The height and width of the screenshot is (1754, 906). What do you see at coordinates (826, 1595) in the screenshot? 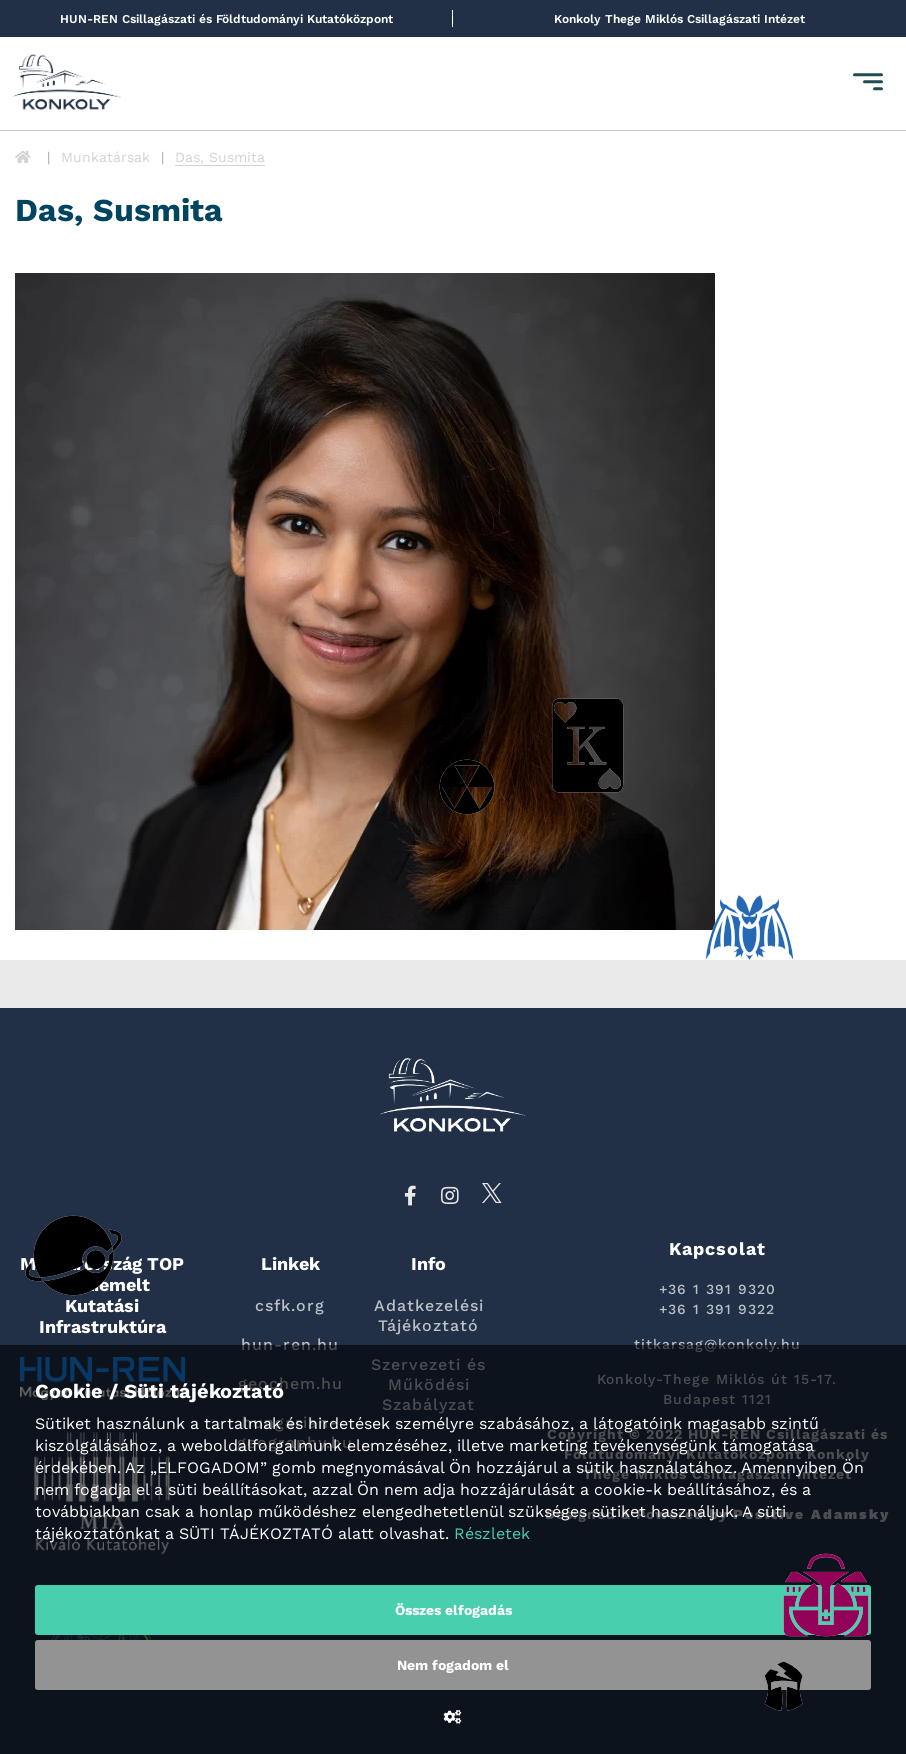
I see `access disc golf equipment or bag inventory` at bounding box center [826, 1595].